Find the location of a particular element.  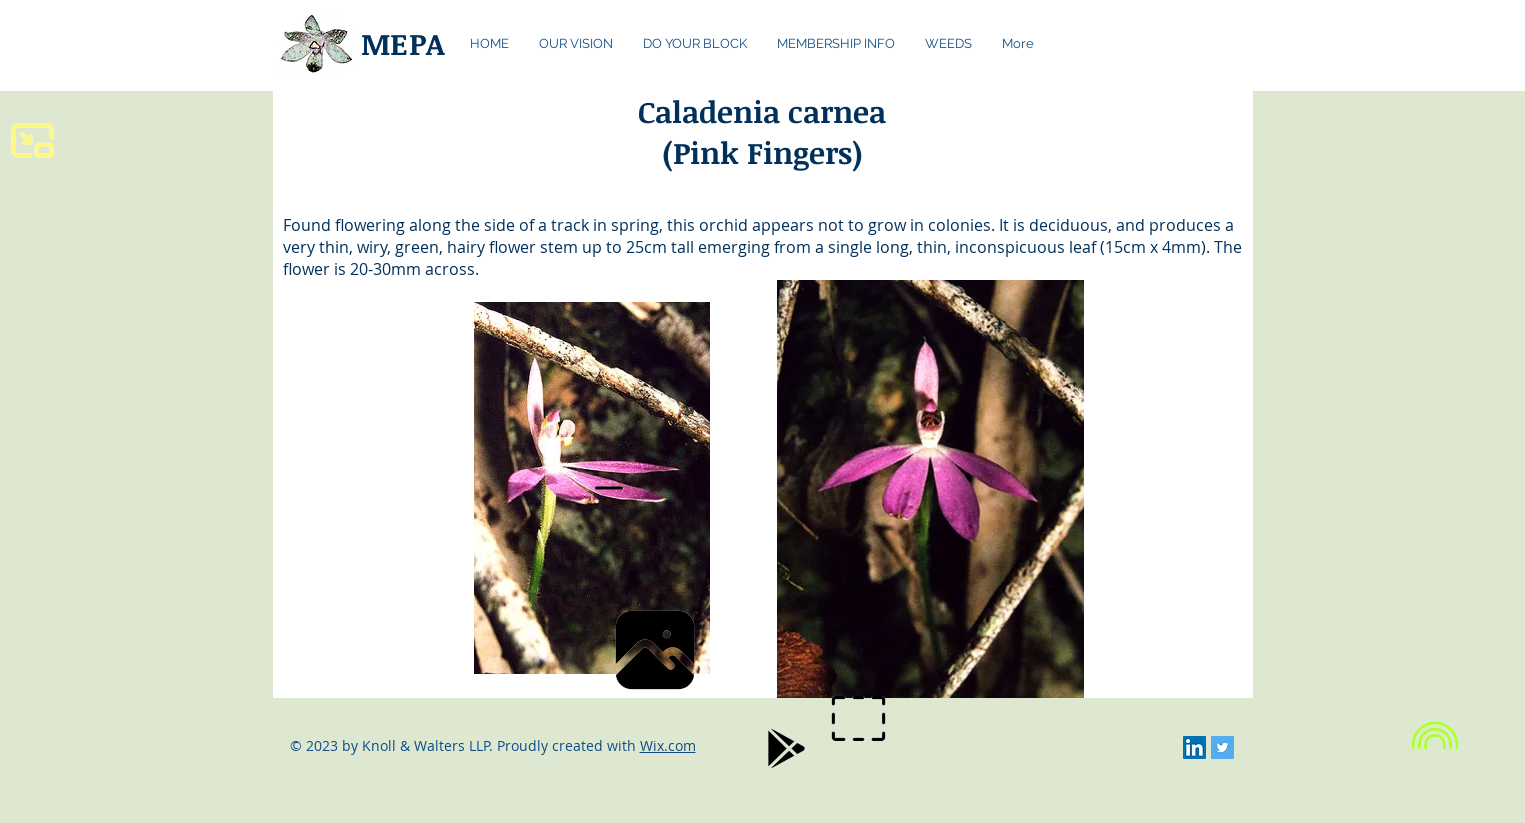

indicates LGBTQ+ or pride-related content is located at coordinates (1435, 737).